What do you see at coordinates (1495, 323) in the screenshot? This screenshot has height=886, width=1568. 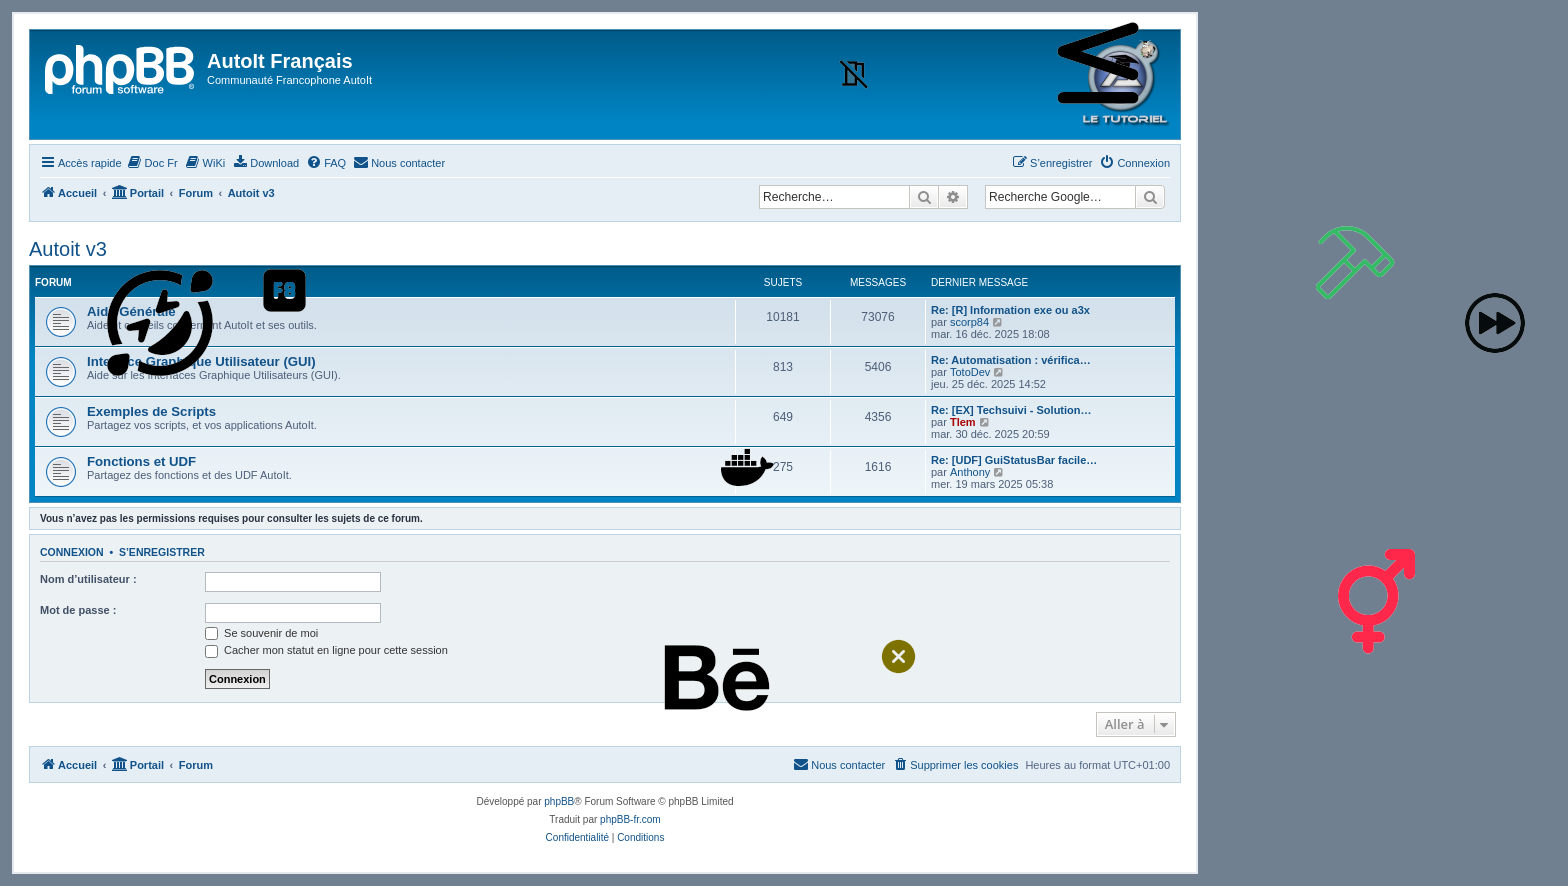 I see `skip forward or fast-forward media playback` at bounding box center [1495, 323].